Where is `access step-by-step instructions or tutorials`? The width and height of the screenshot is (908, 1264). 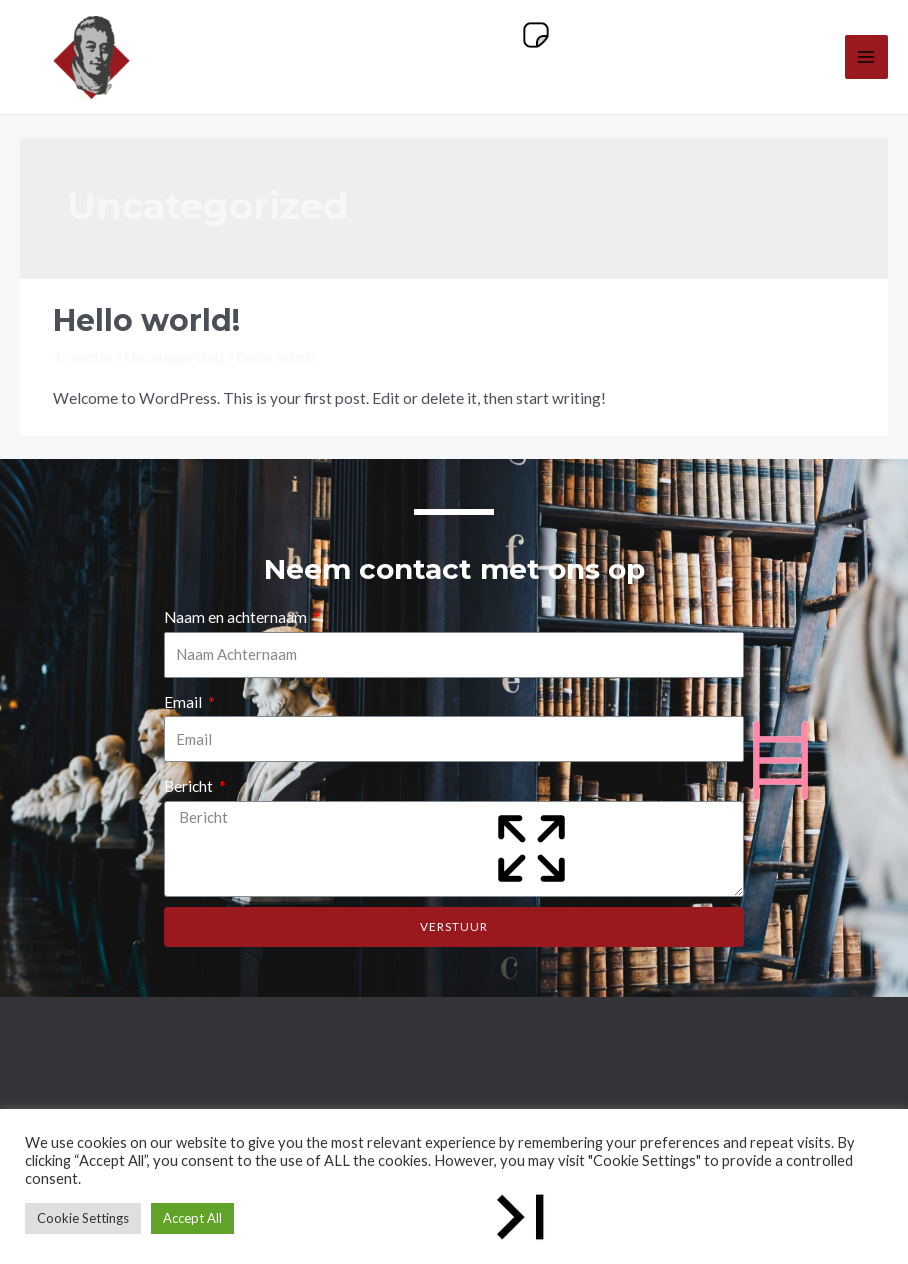
access step-by-step instructions or tutorials is located at coordinates (780, 760).